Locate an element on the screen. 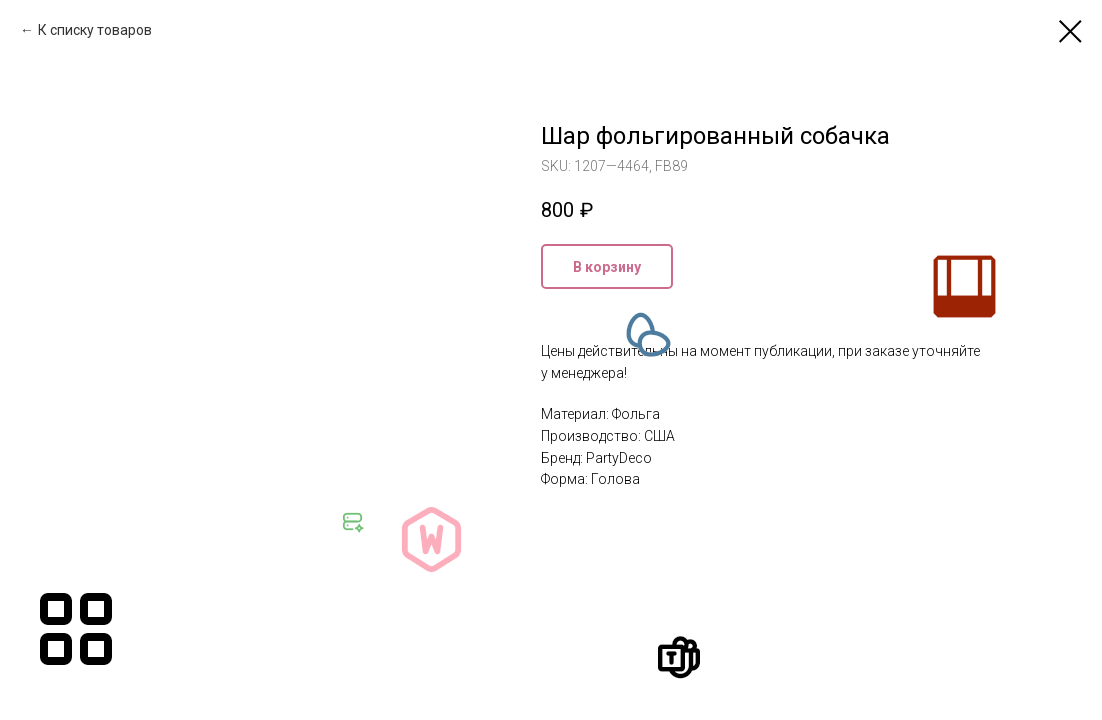  toggle justified panel layout is located at coordinates (964, 286).